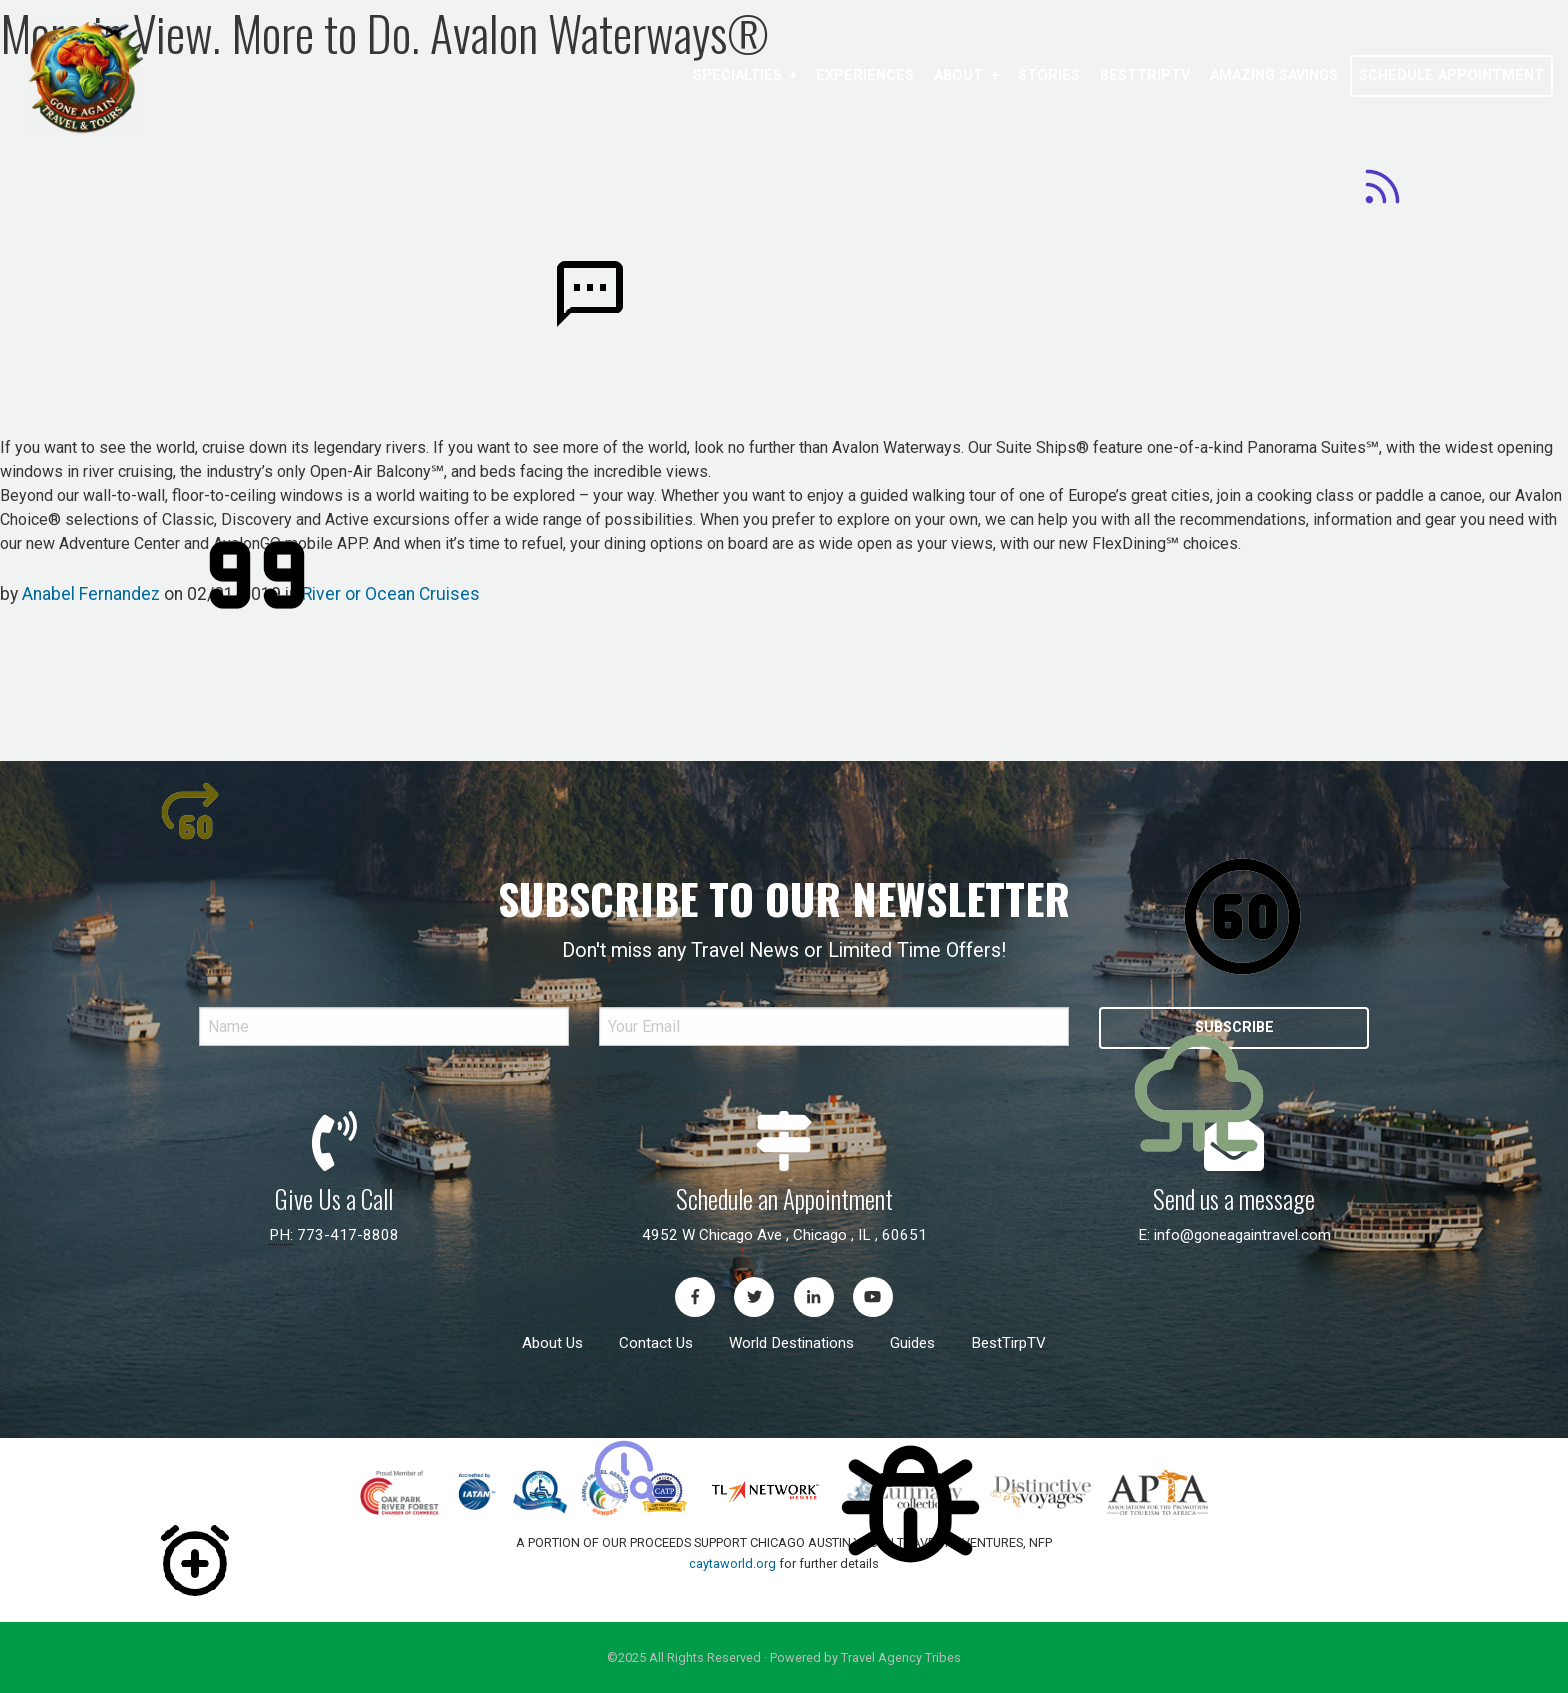 This screenshot has height=1693, width=1568. I want to click on skip forward 60 seconds, so click(191, 812).